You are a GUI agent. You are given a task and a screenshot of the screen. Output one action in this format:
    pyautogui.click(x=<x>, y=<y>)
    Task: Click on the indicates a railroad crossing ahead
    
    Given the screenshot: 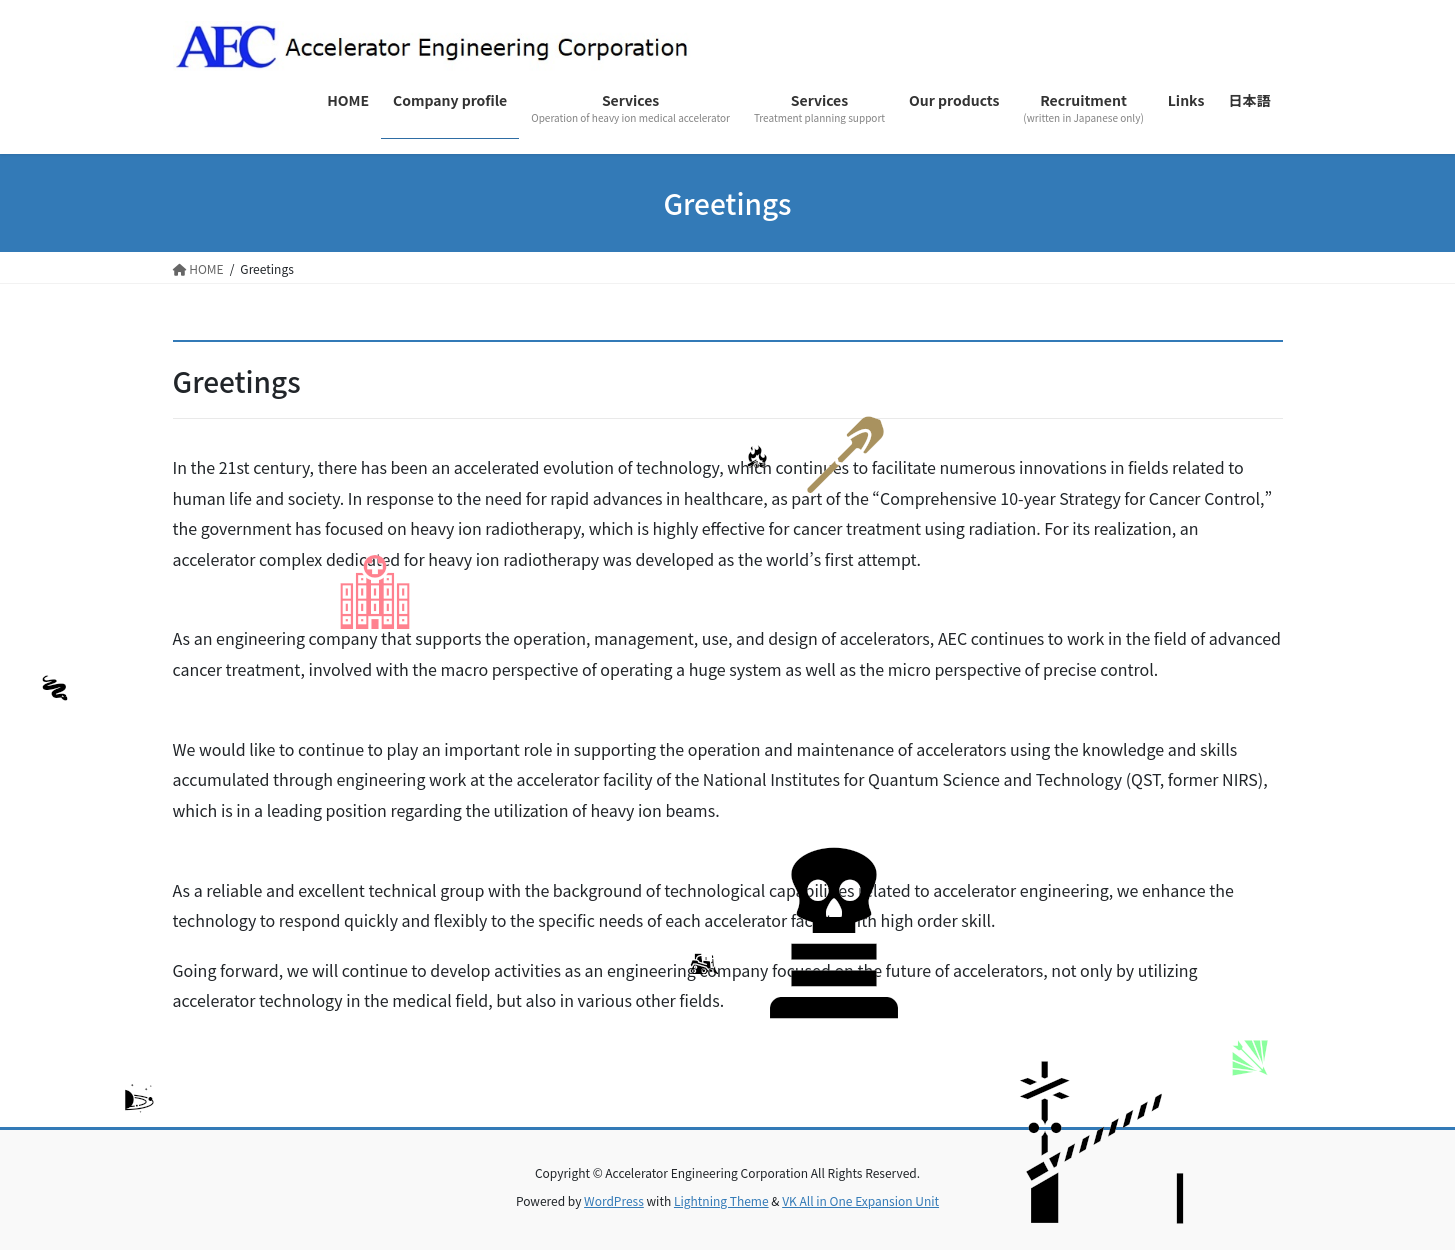 What is the action you would take?
    pyautogui.click(x=1101, y=1142)
    